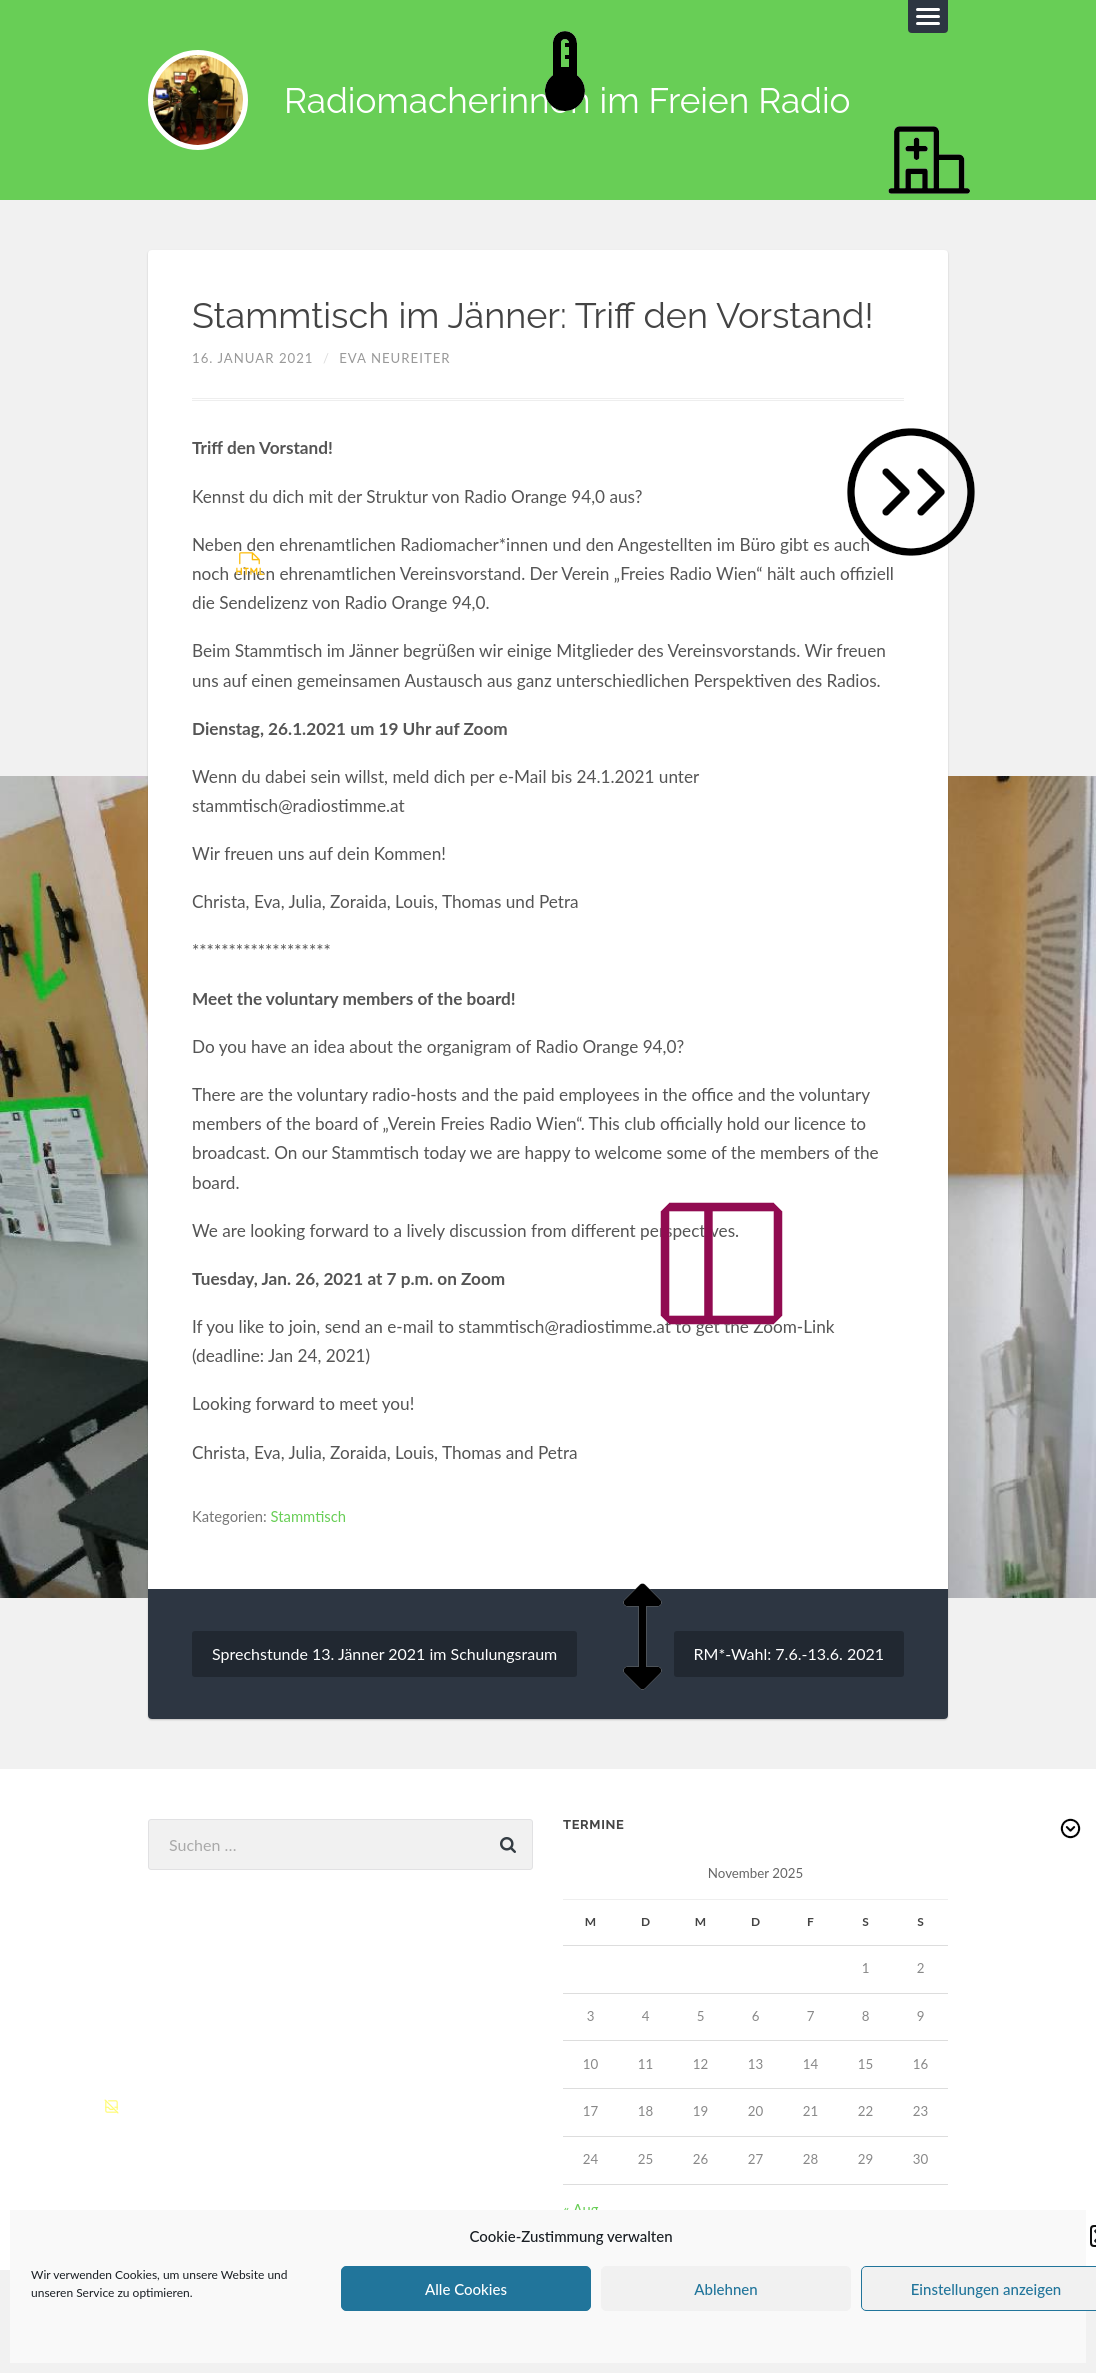  I want to click on skip forward or advance to next item, so click(911, 492).